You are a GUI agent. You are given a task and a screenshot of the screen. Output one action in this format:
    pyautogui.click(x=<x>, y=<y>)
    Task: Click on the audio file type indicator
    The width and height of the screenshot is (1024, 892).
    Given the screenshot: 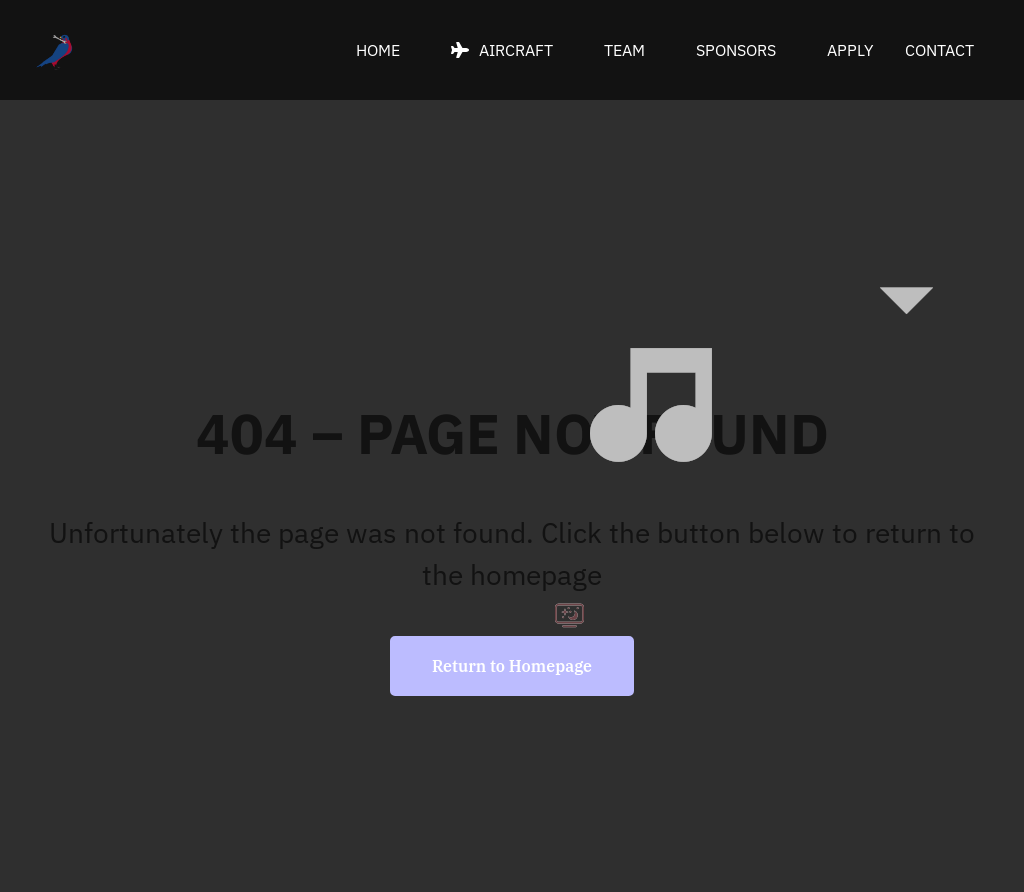 What is the action you would take?
    pyautogui.click(x=655, y=405)
    